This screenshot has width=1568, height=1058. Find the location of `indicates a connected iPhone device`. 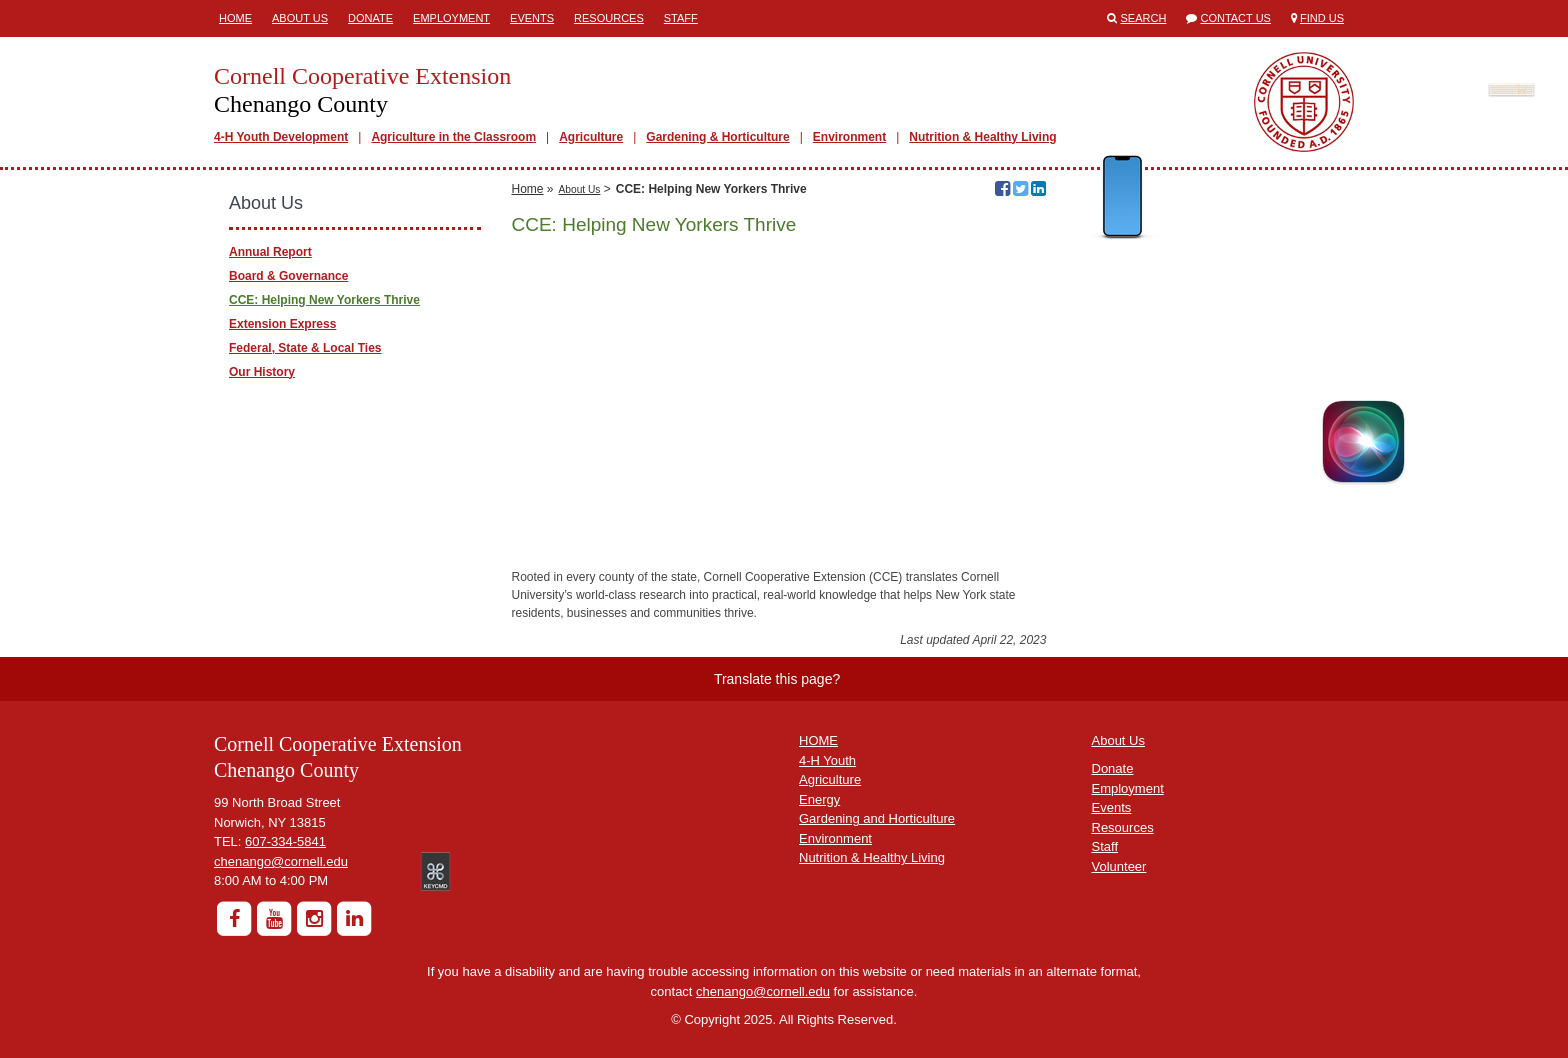

indicates a connected iPhone device is located at coordinates (1122, 197).